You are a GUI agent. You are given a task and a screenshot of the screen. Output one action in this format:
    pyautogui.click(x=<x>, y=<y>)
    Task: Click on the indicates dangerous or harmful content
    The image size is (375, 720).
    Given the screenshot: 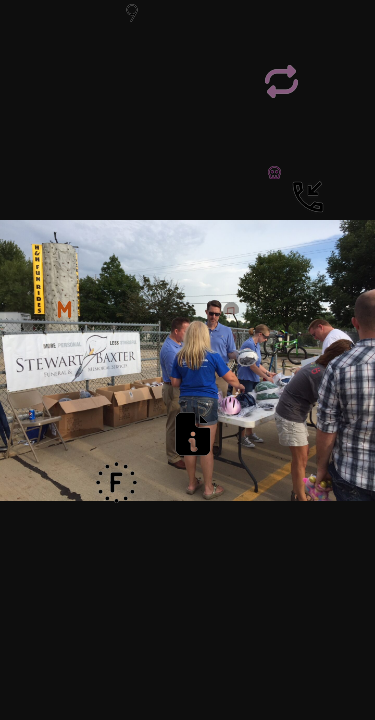 What is the action you would take?
    pyautogui.click(x=274, y=172)
    